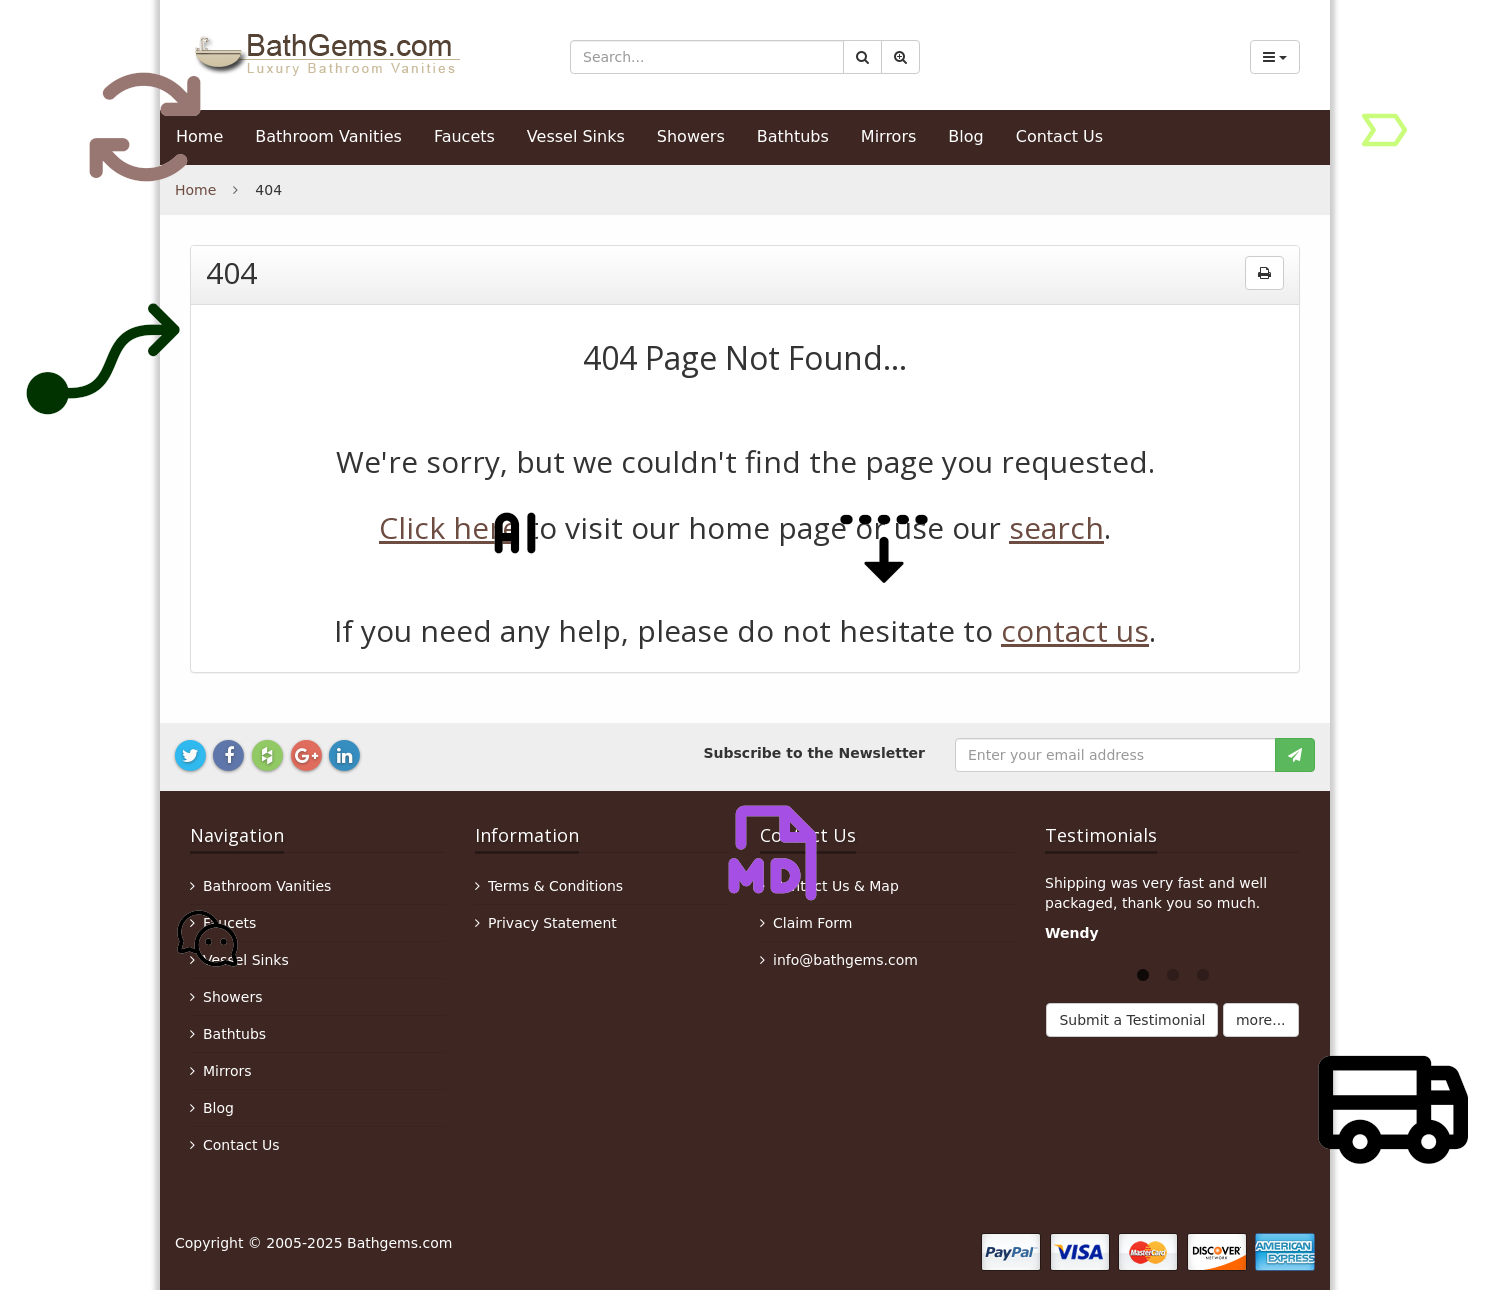 The height and width of the screenshot is (1290, 1490). What do you see at coordinates (776, 853) in the screenshot?
I see `open a markdown file` at bounding box center [776, 853].